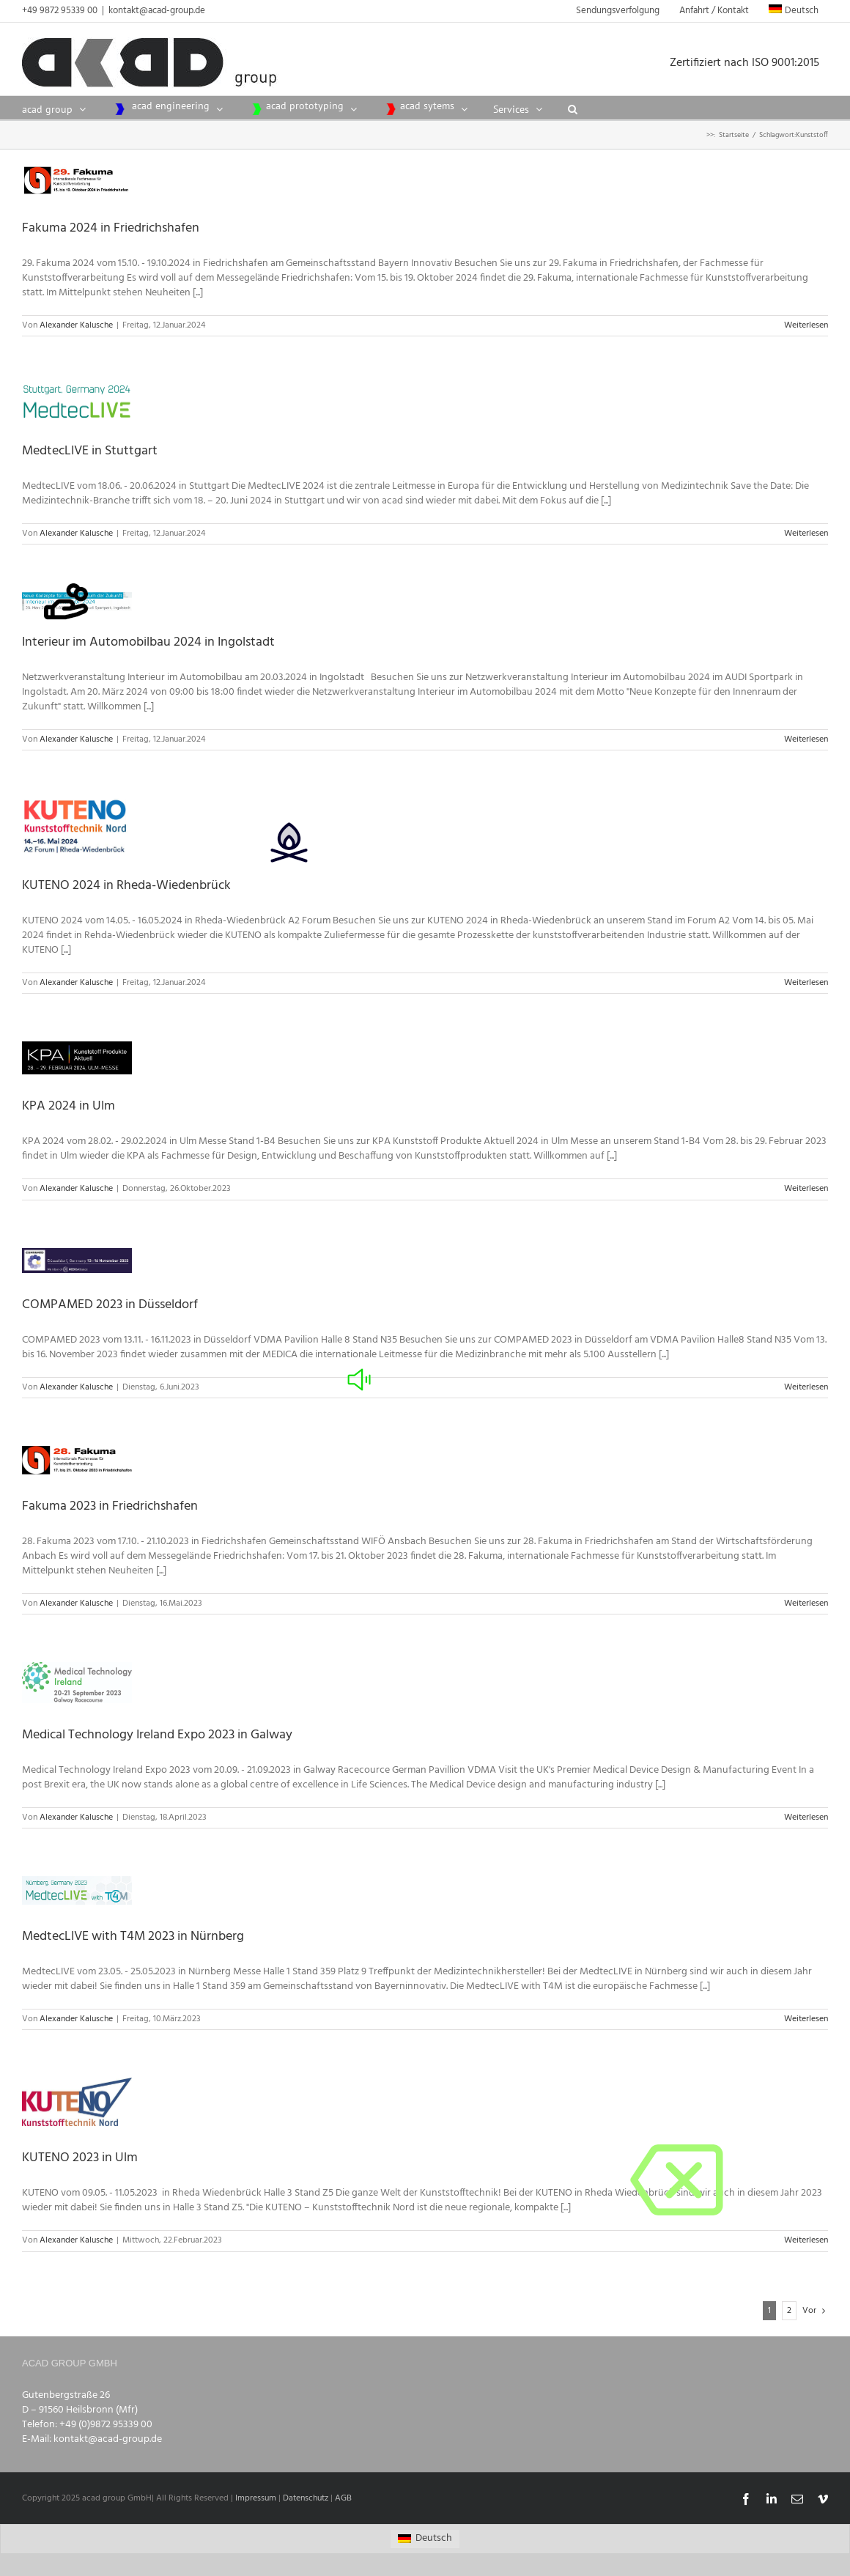 This screenshot has width=850, height=2576. I want to click on access camping or outdoor activity features, so click(289, 842).